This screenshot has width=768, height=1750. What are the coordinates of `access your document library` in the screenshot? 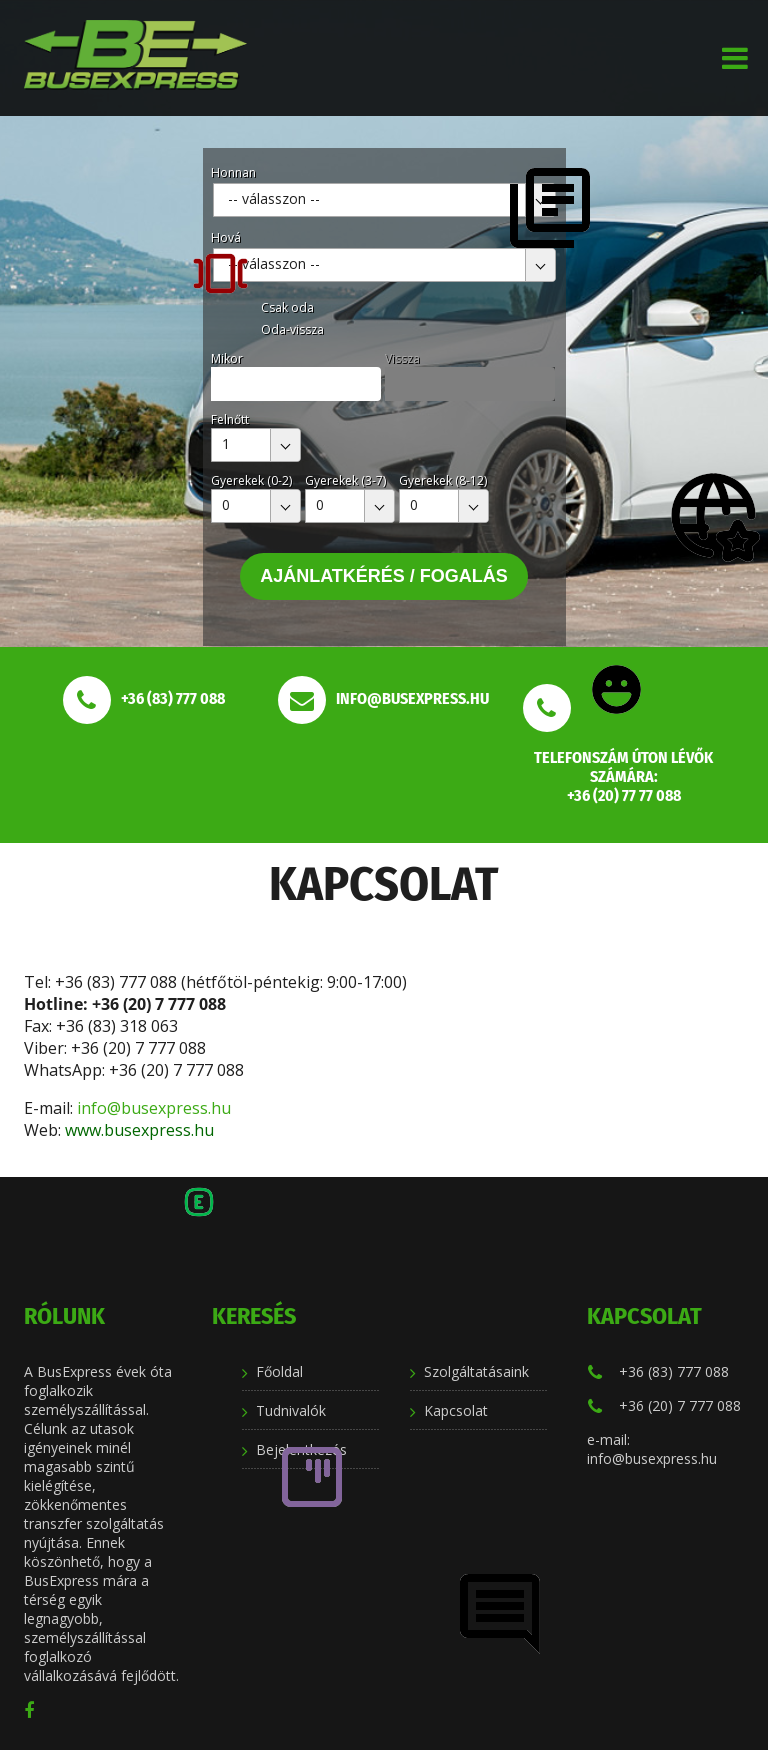 It's located at (550, 208).